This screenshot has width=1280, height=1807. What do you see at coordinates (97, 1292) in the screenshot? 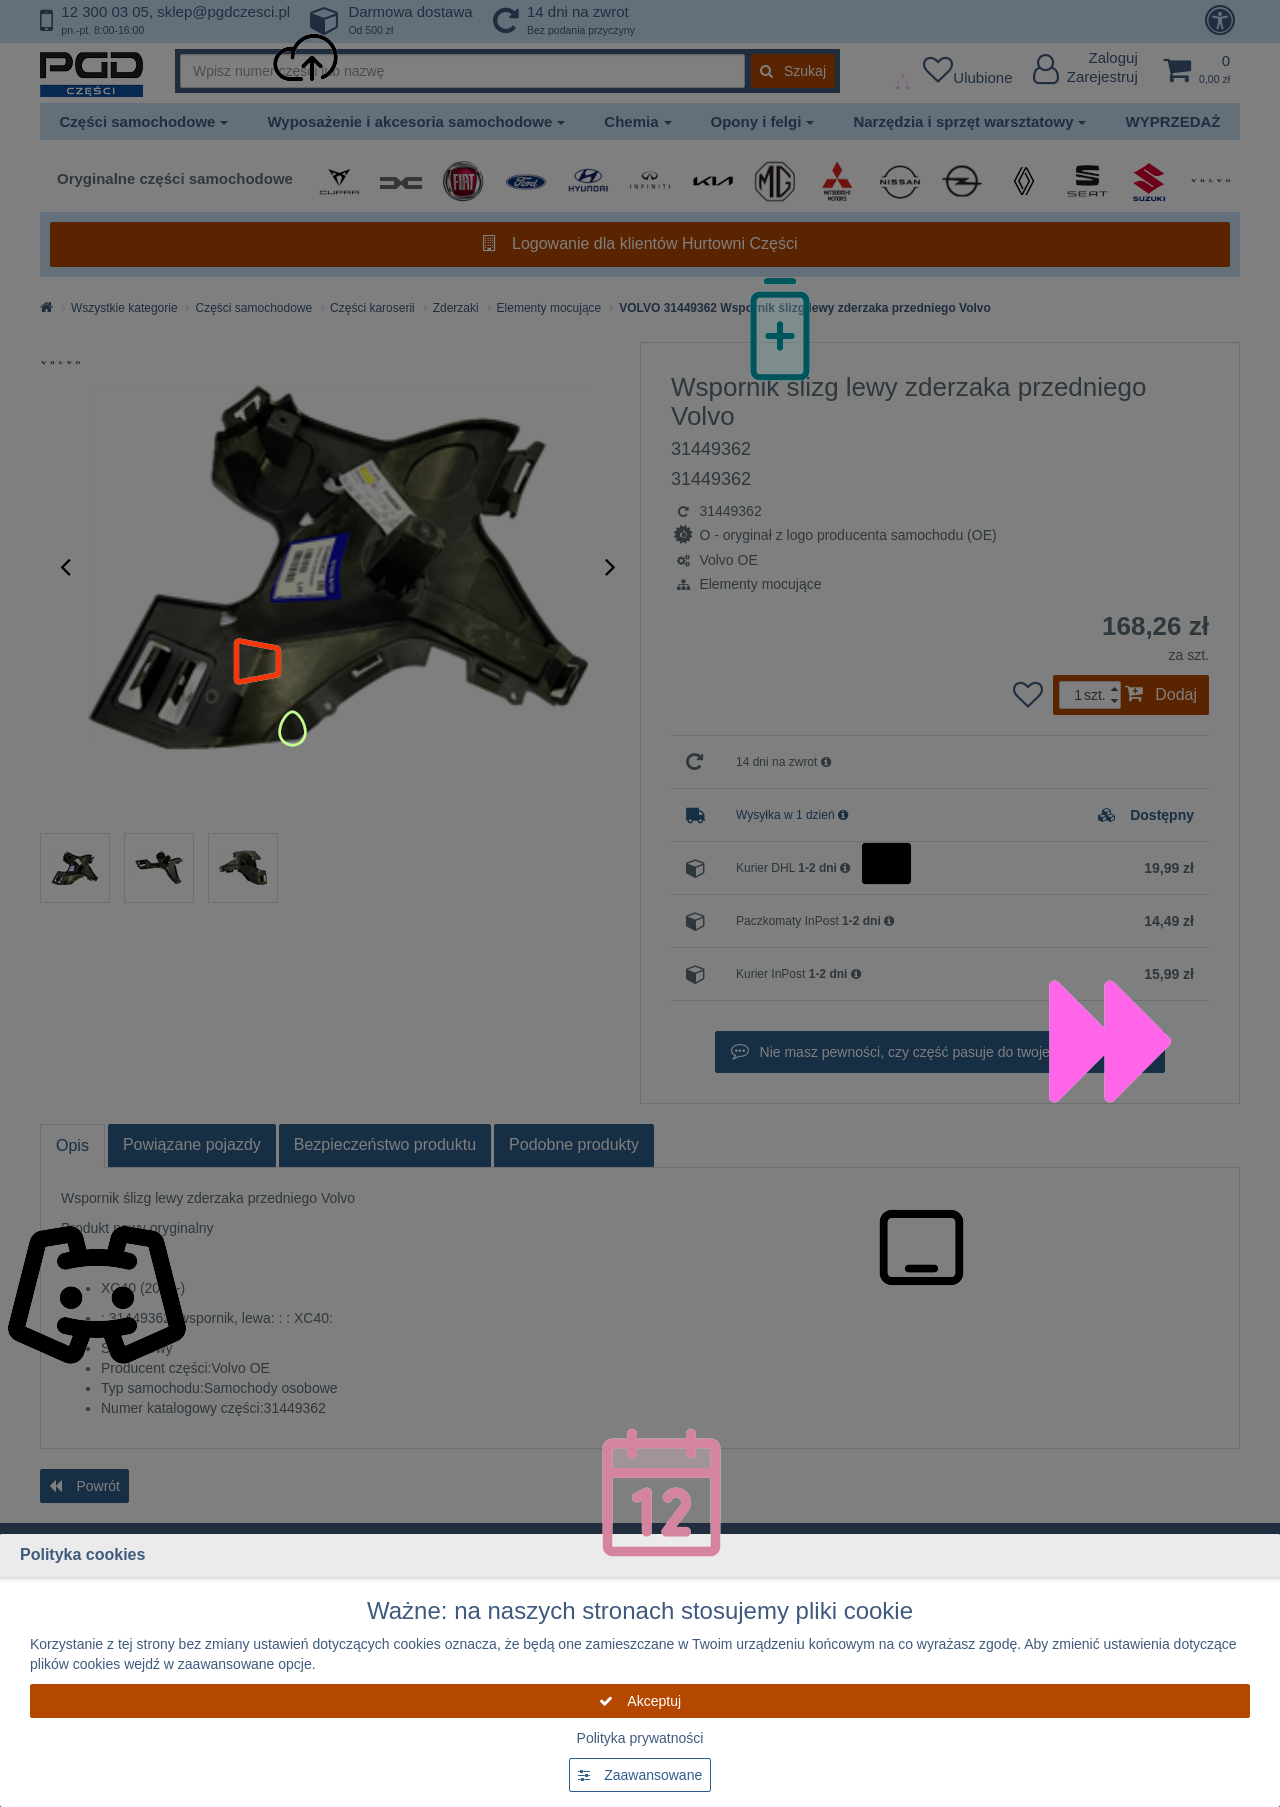
I see `open Discord` at bounding box center [97, 1292].